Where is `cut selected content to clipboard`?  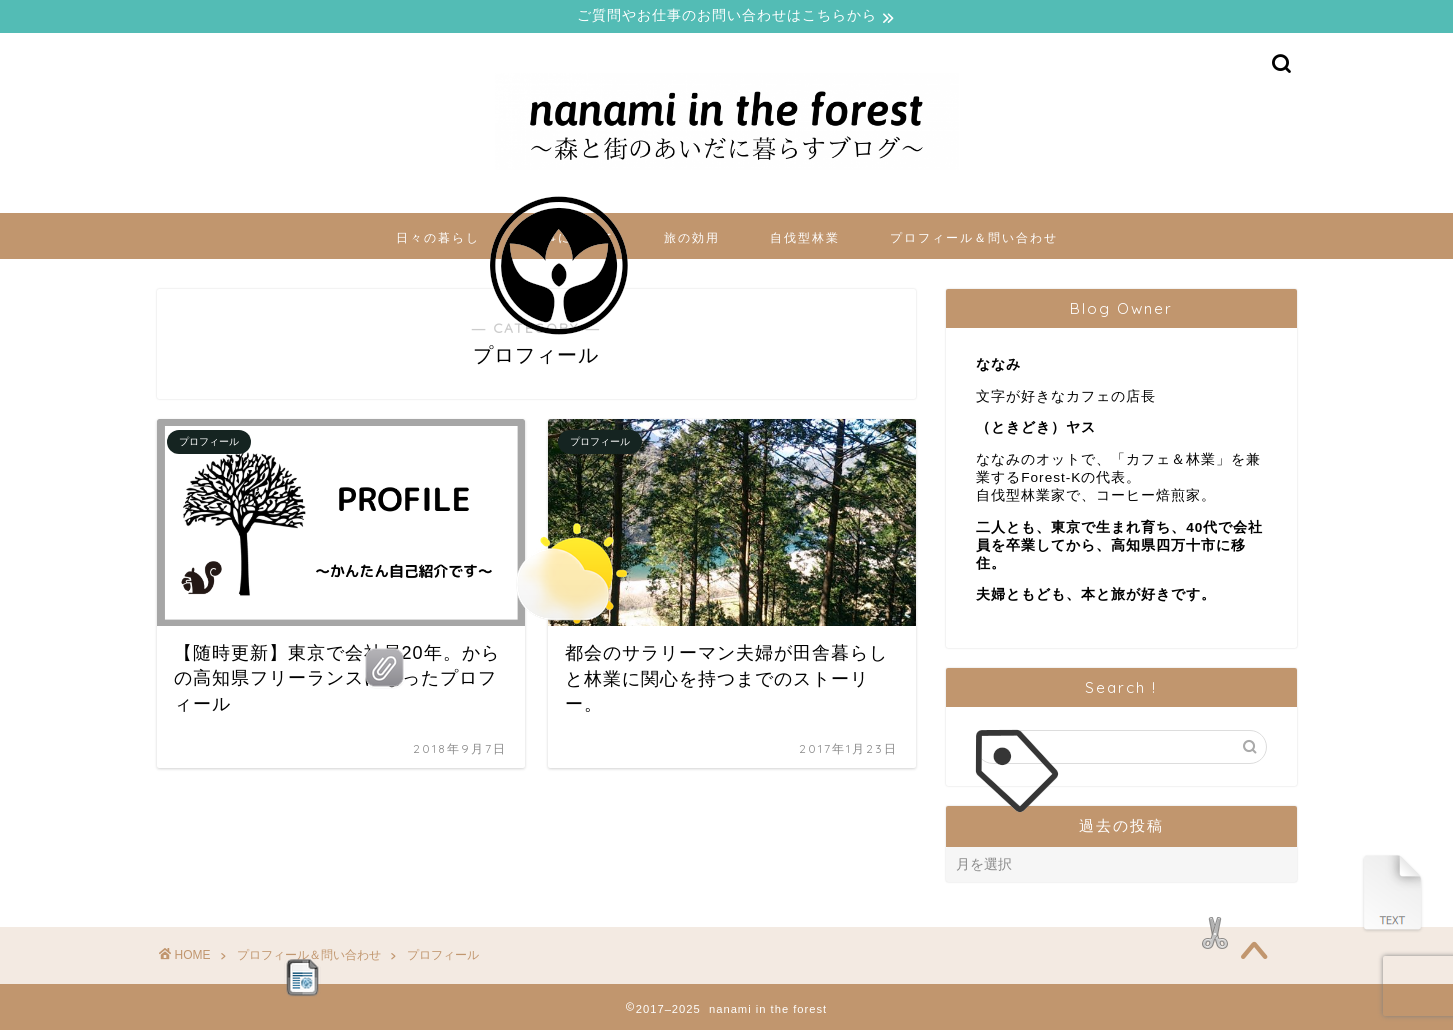
cut selected content to clipboard is located at coordinates (1215, 933).